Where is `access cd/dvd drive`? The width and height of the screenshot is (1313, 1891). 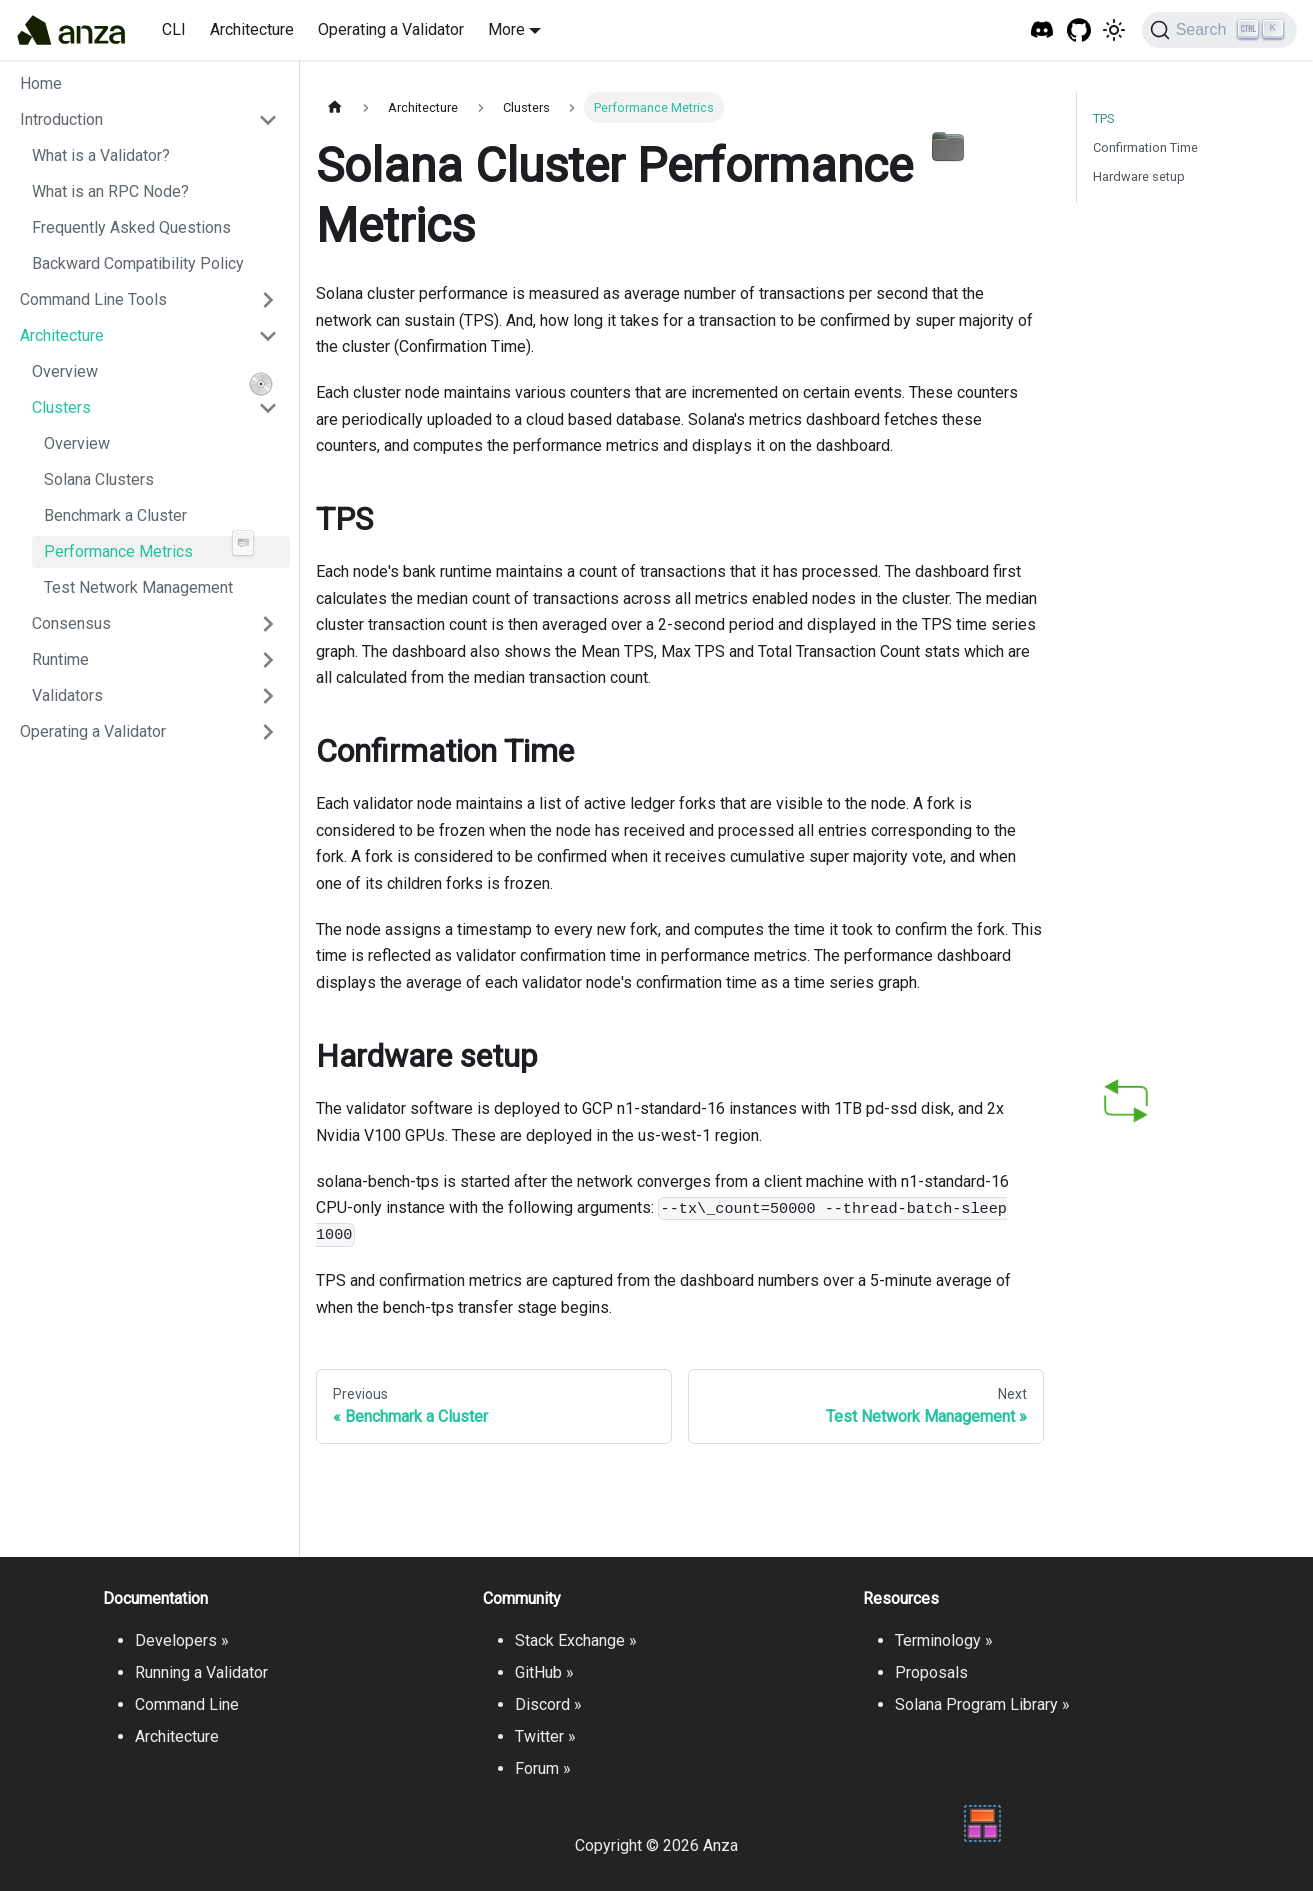
access cd/dvd drive is located at coordinates (261, 384).